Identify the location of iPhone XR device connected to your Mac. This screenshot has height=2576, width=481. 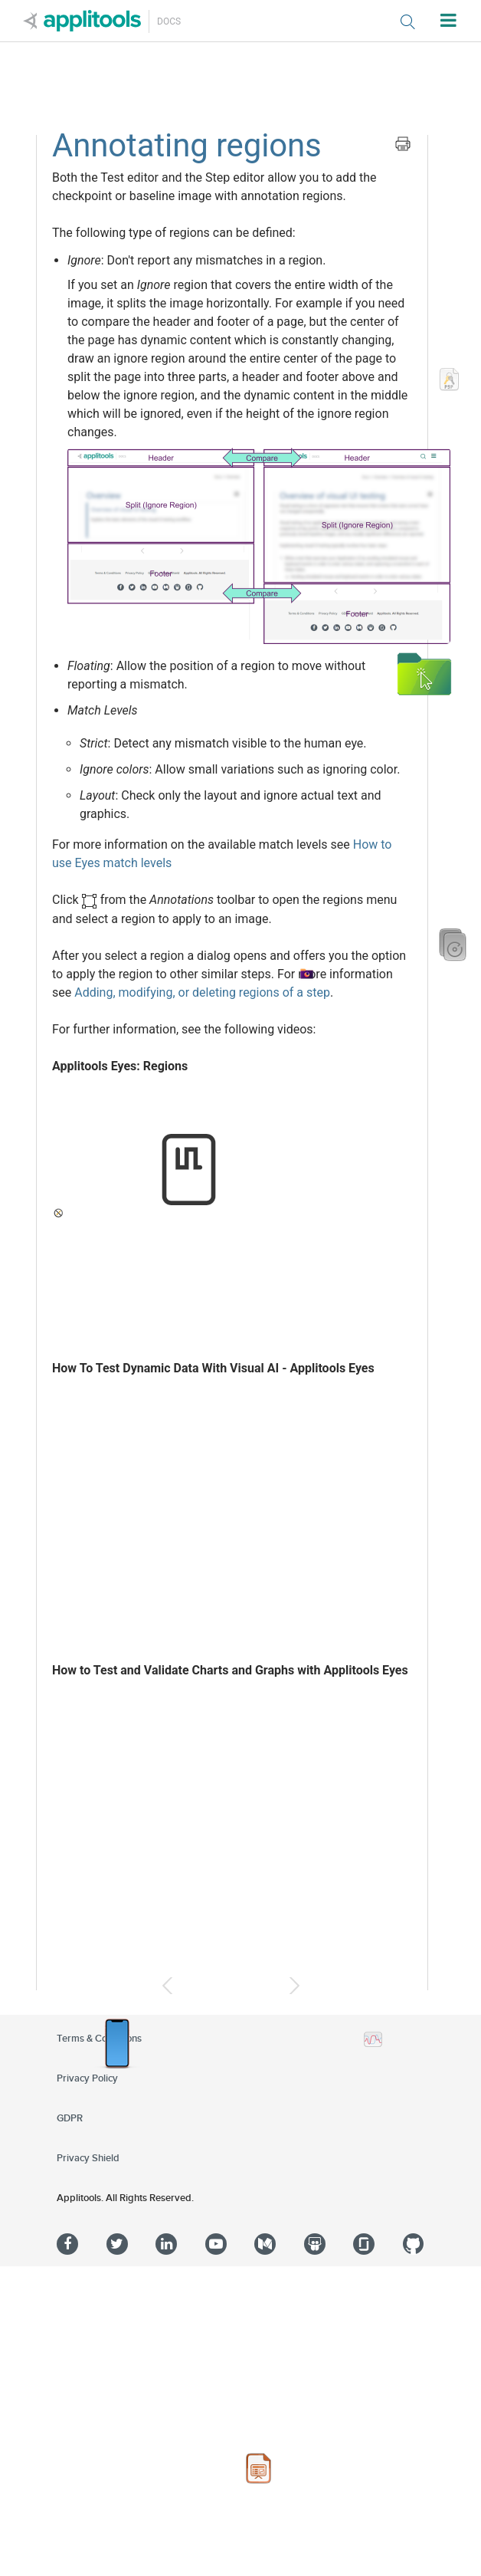
(117, 2044).